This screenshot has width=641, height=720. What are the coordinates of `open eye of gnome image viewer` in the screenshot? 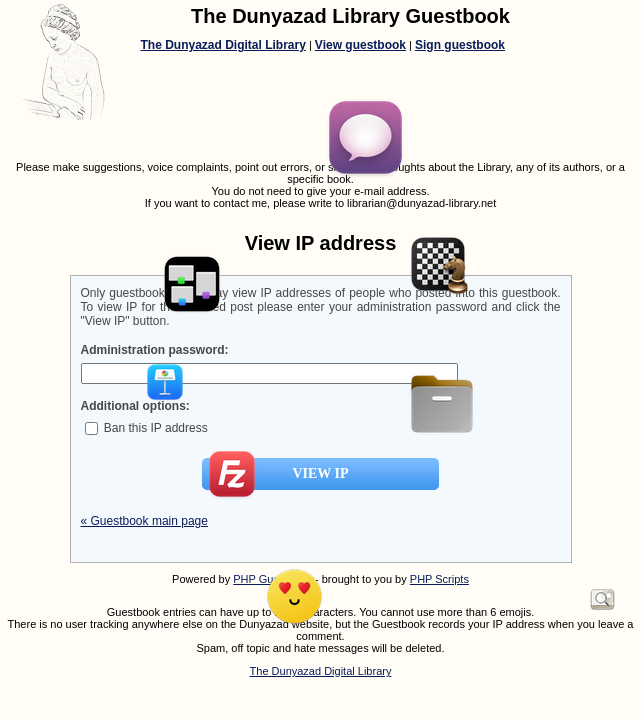 It's located at (602, 599).